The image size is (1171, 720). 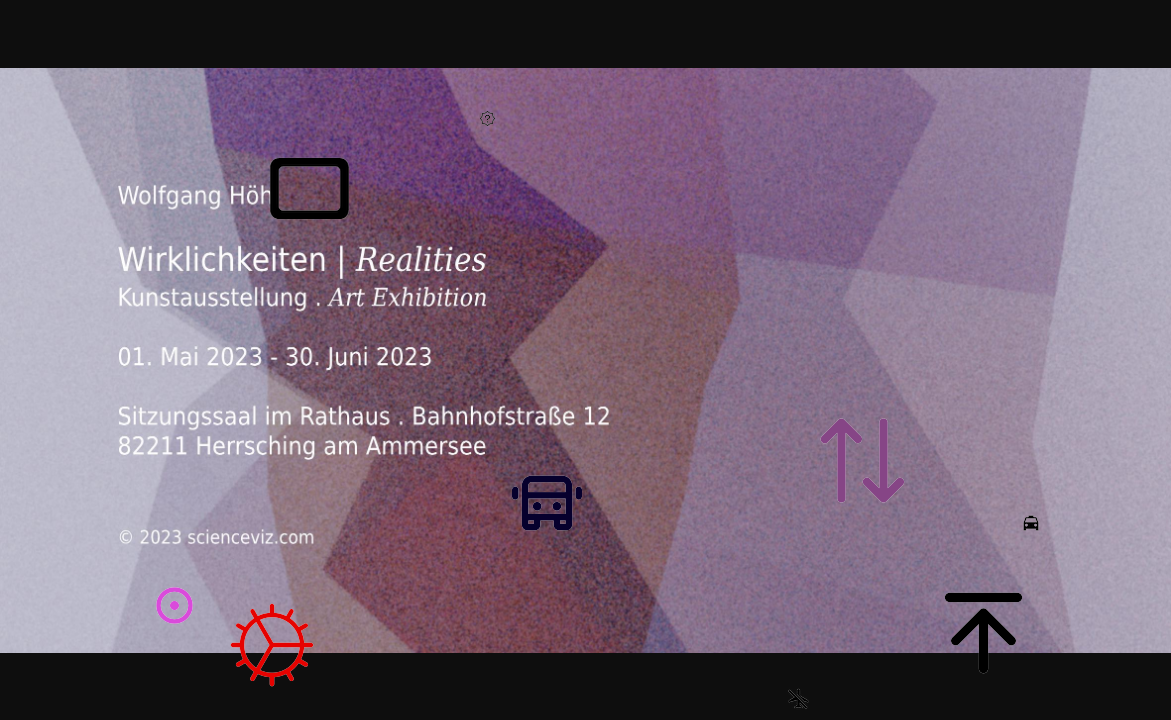 I want to click on access settings or preferences, so click(x=272, y=645).